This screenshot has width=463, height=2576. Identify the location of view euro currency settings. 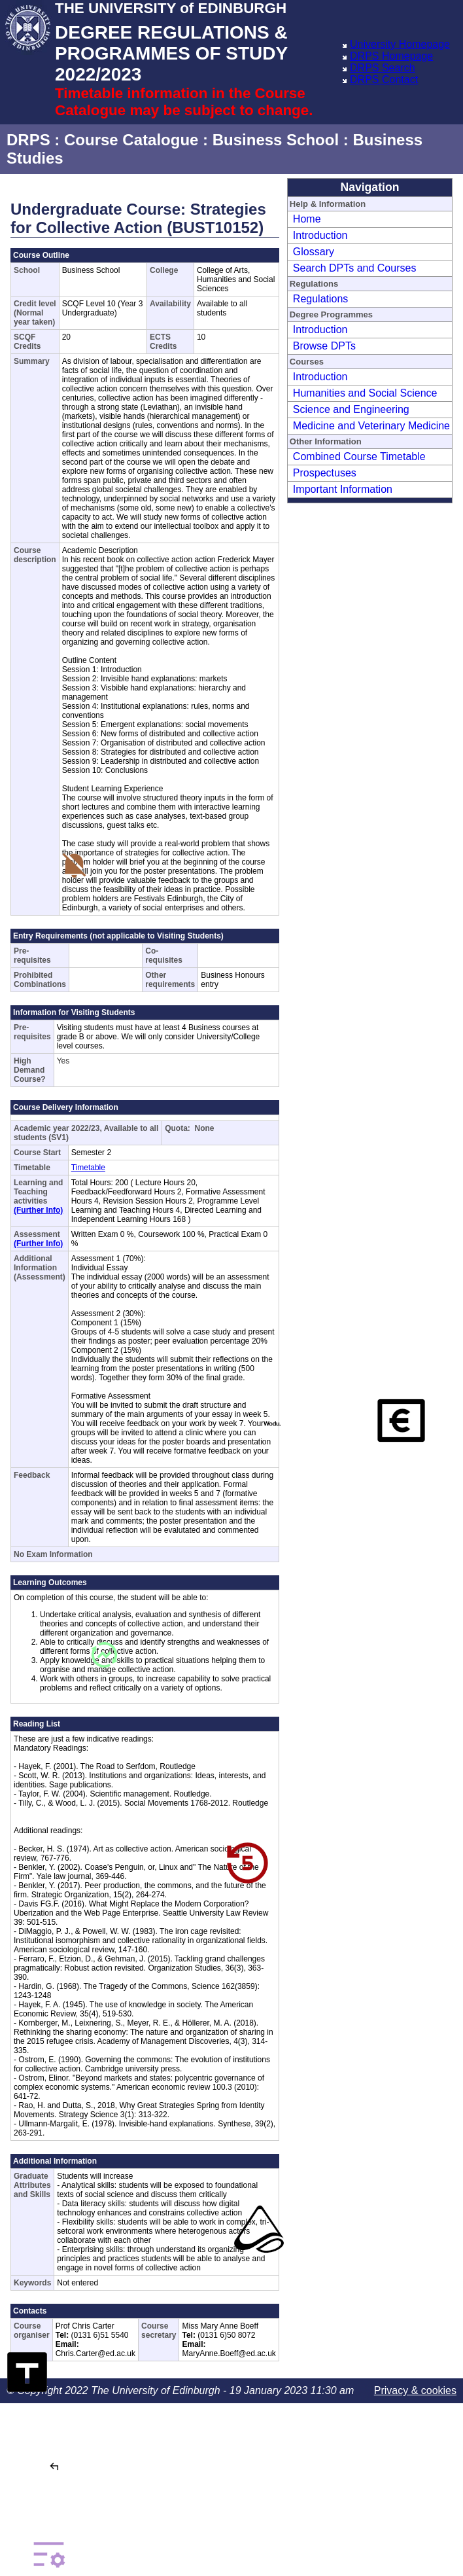
(401, 1420).